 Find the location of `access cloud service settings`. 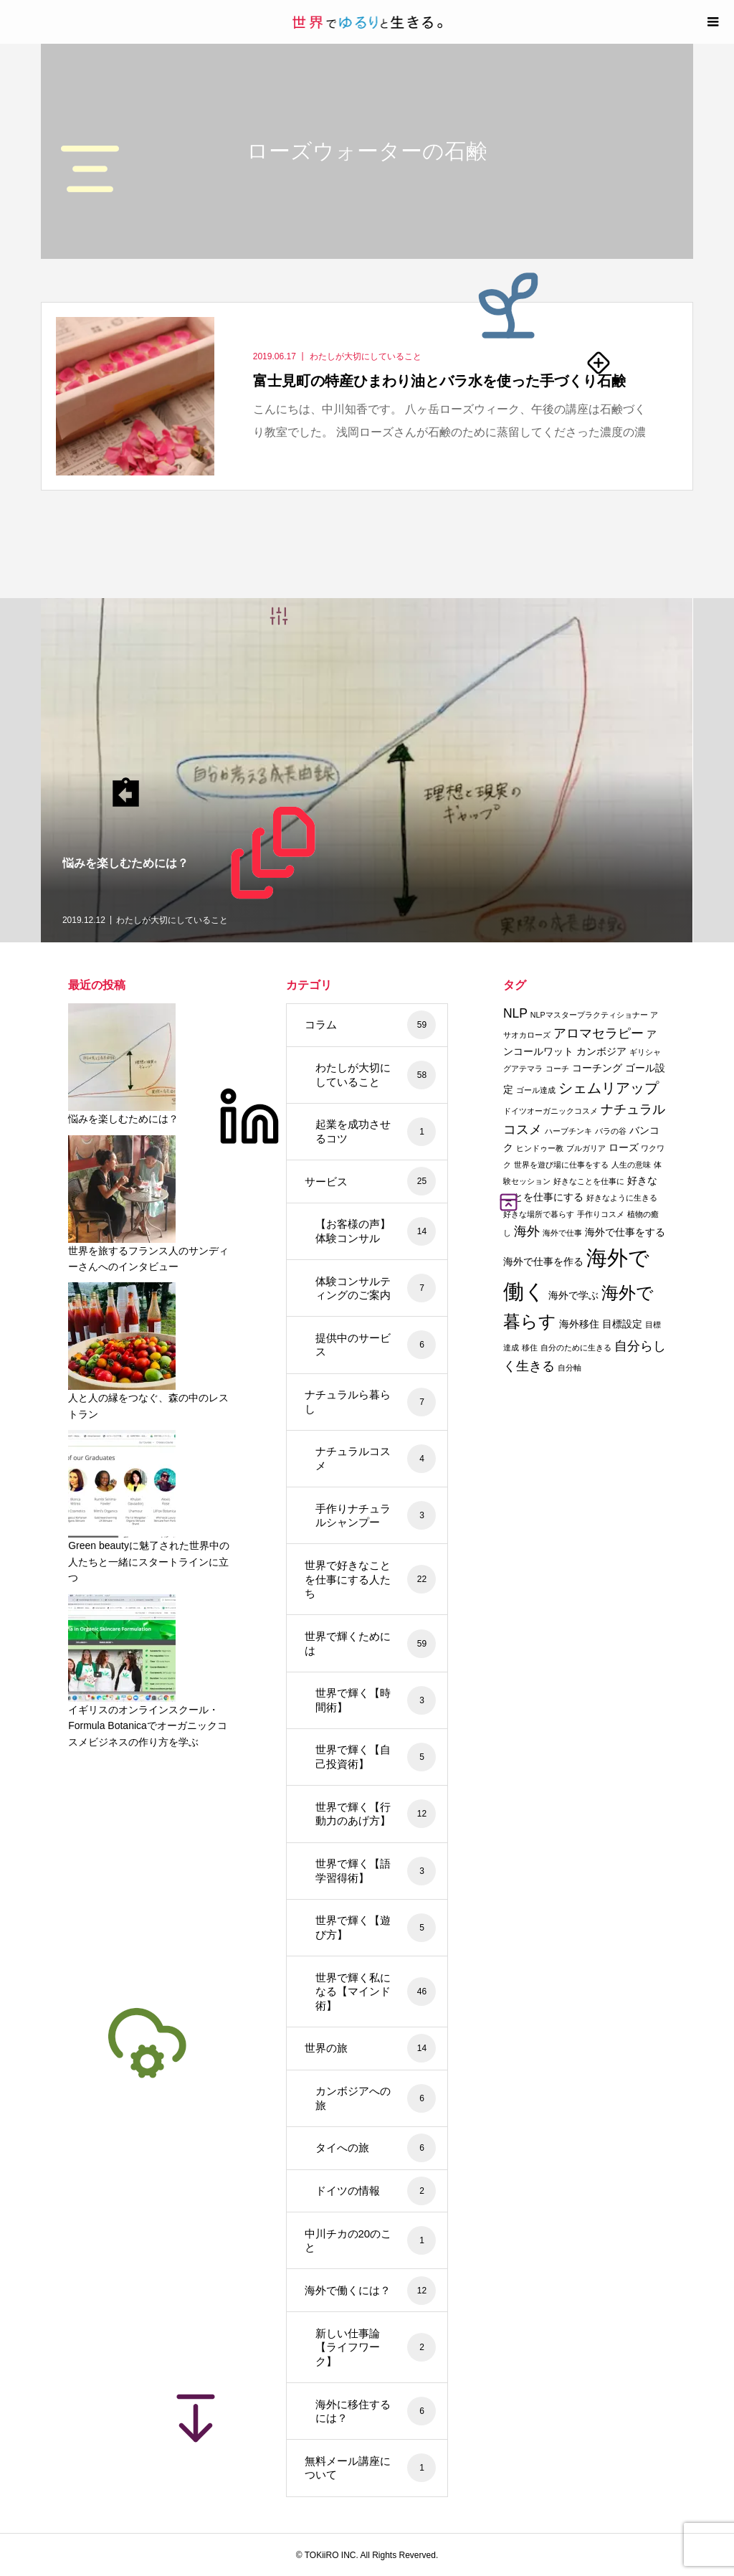

access cloud service settings is located at coordinates (147, 2043).